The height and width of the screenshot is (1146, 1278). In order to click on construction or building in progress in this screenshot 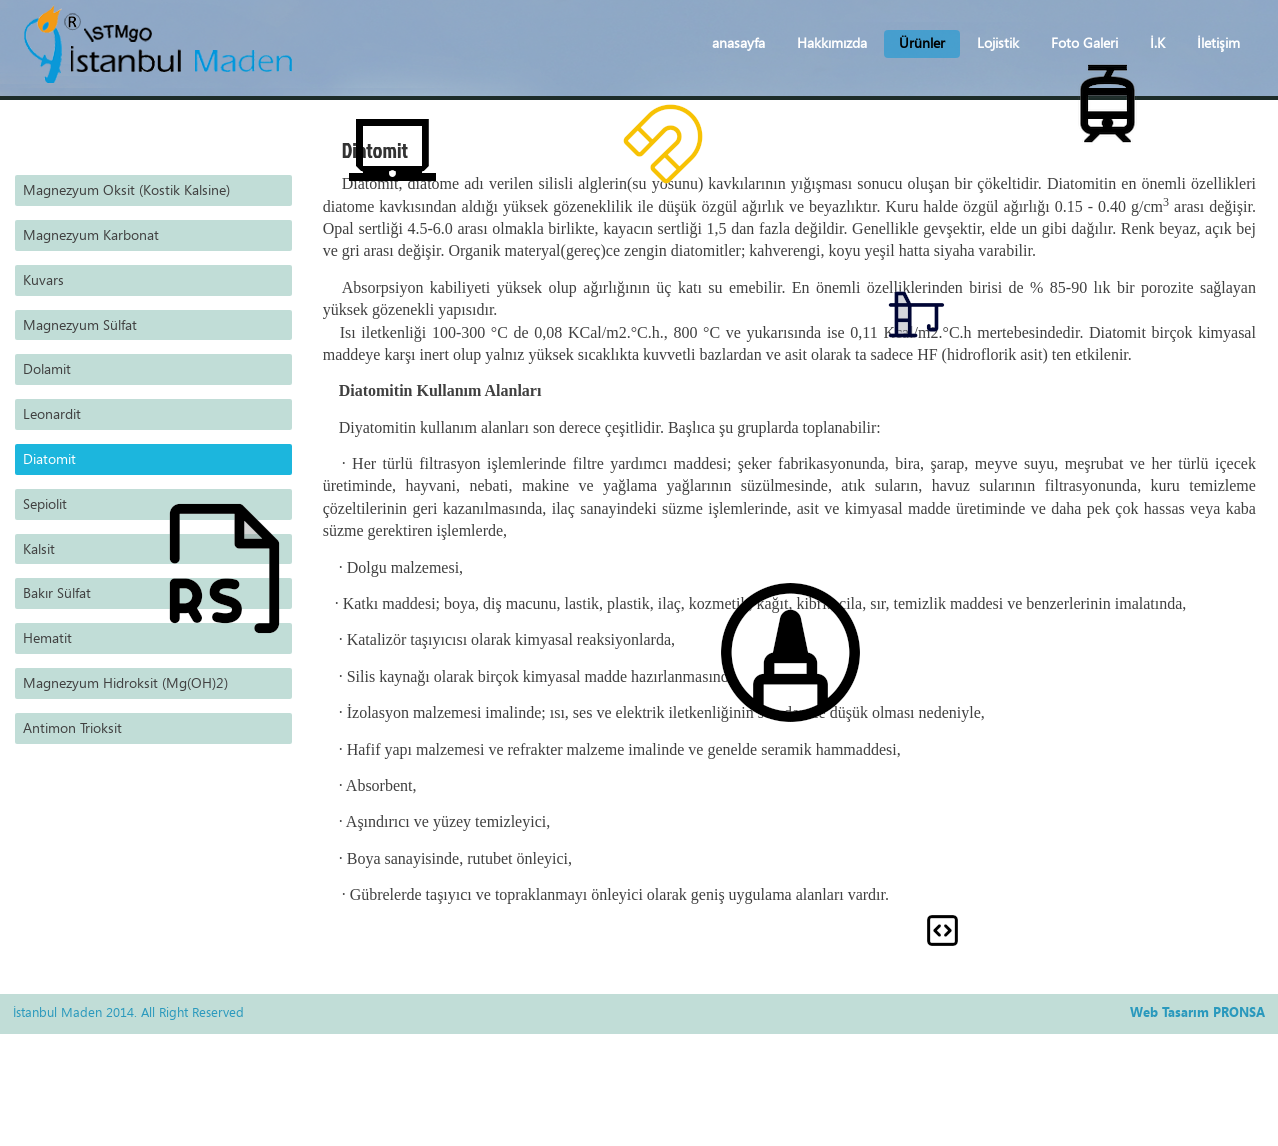, I will do `click(915, 314)`.